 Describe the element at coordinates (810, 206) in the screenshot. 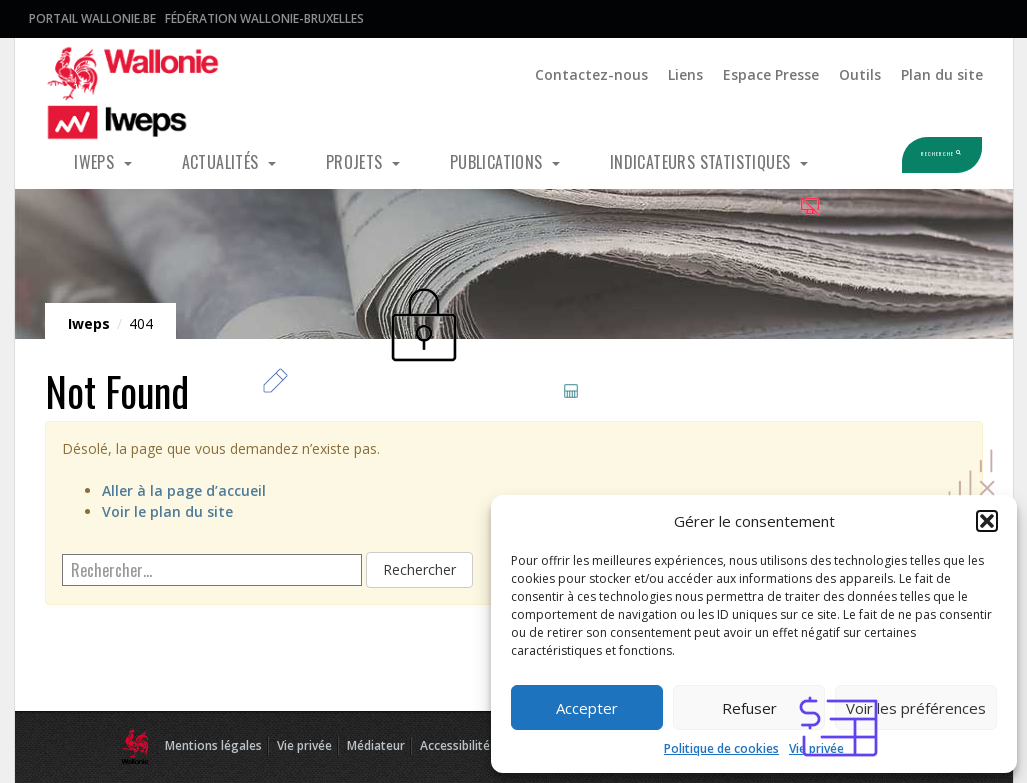

I see `desktop display is unavailable or disconnected` at that location.